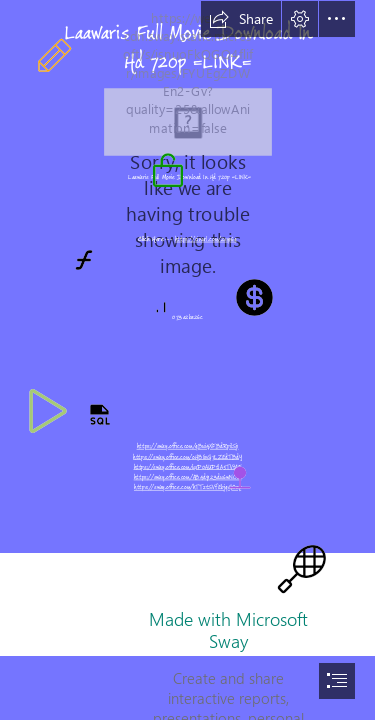  I want to click on access tennis or racquet sports features, so click(301, 570).